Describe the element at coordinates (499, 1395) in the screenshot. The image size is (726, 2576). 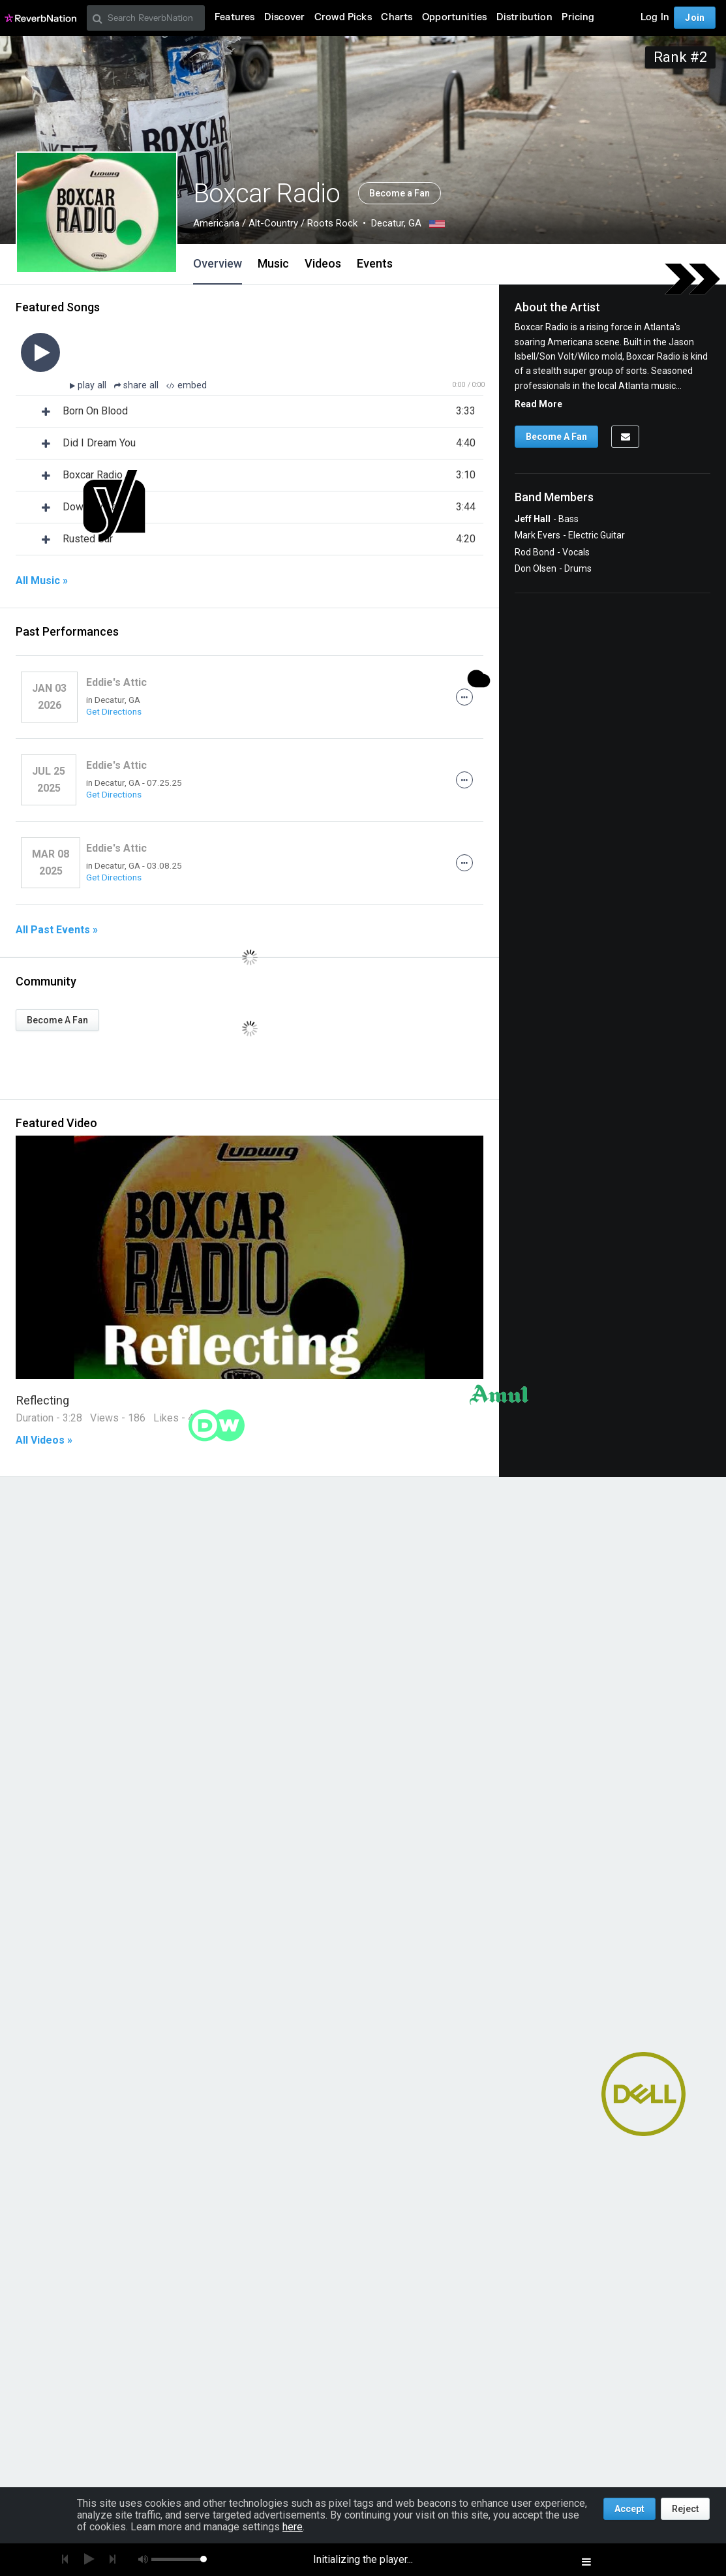
I see `Amul brand logo` at that location.